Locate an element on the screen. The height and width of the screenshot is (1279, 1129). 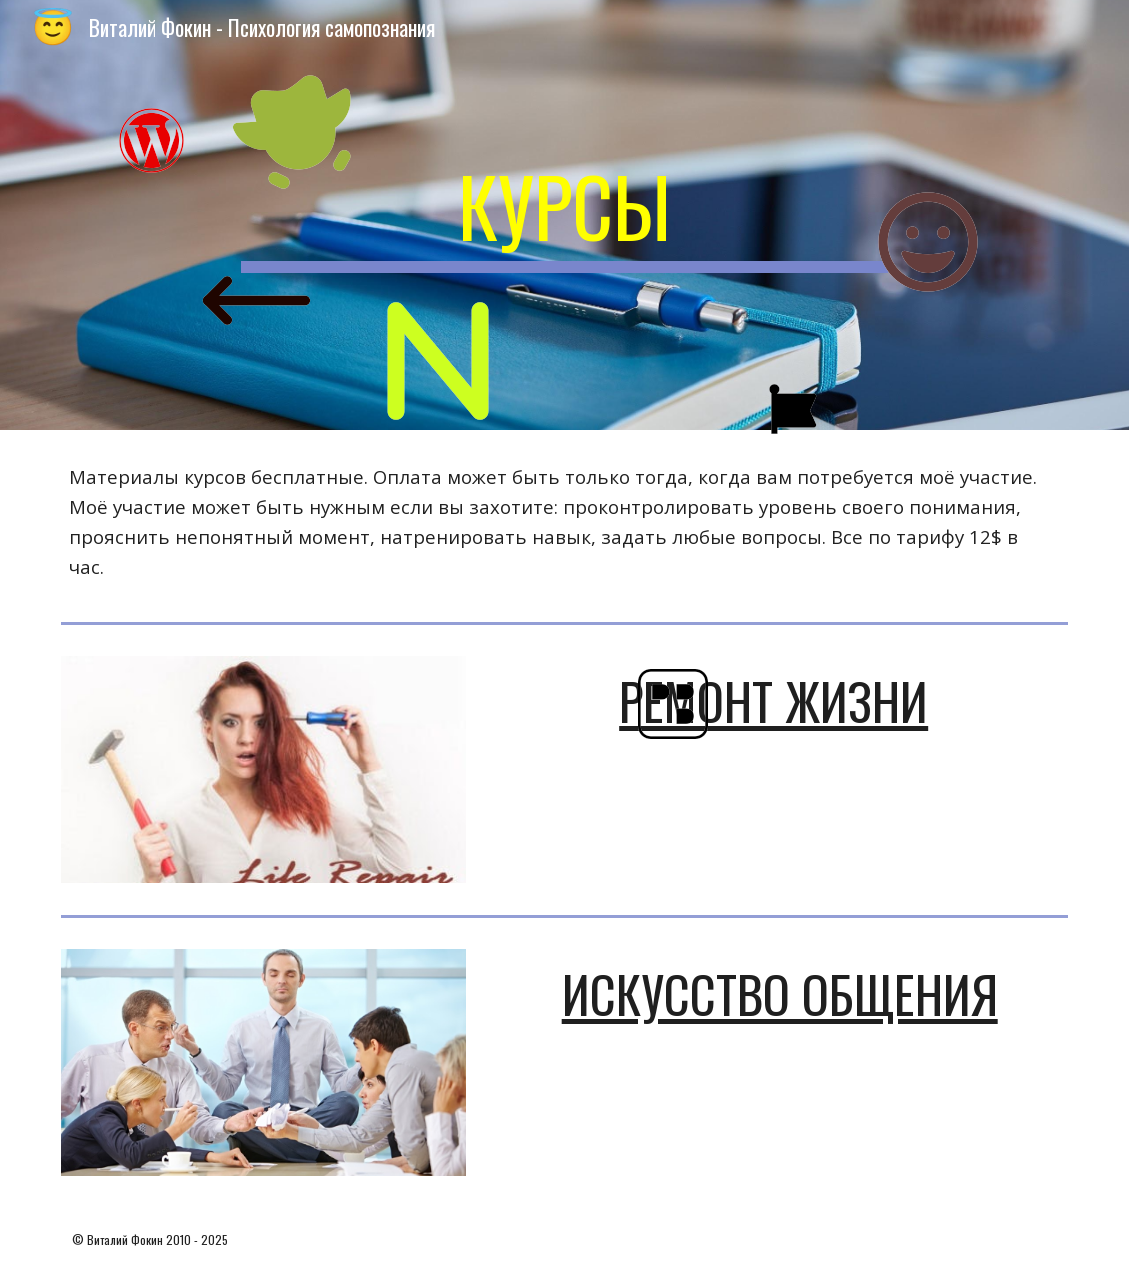
open the duolingo language learning app is located at coordinates (292, 133).